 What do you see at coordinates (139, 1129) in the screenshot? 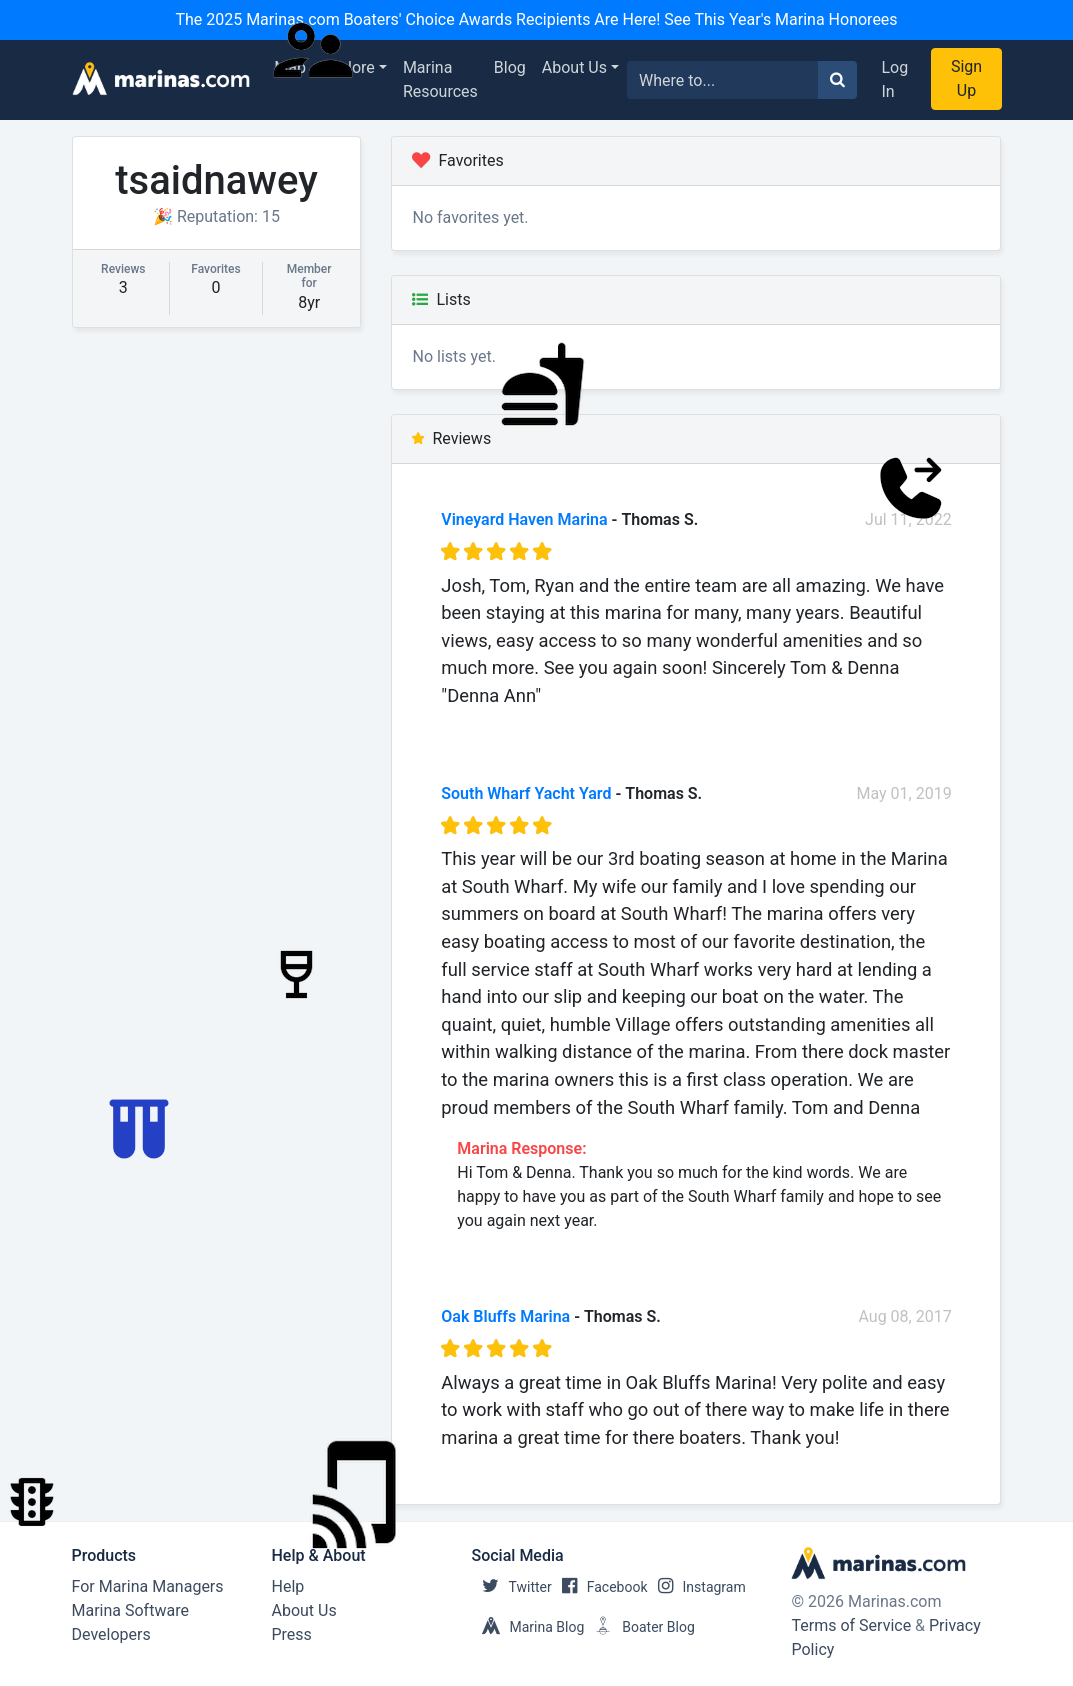
I see `view lab results or test samples` at bounding box center [139, 1129].